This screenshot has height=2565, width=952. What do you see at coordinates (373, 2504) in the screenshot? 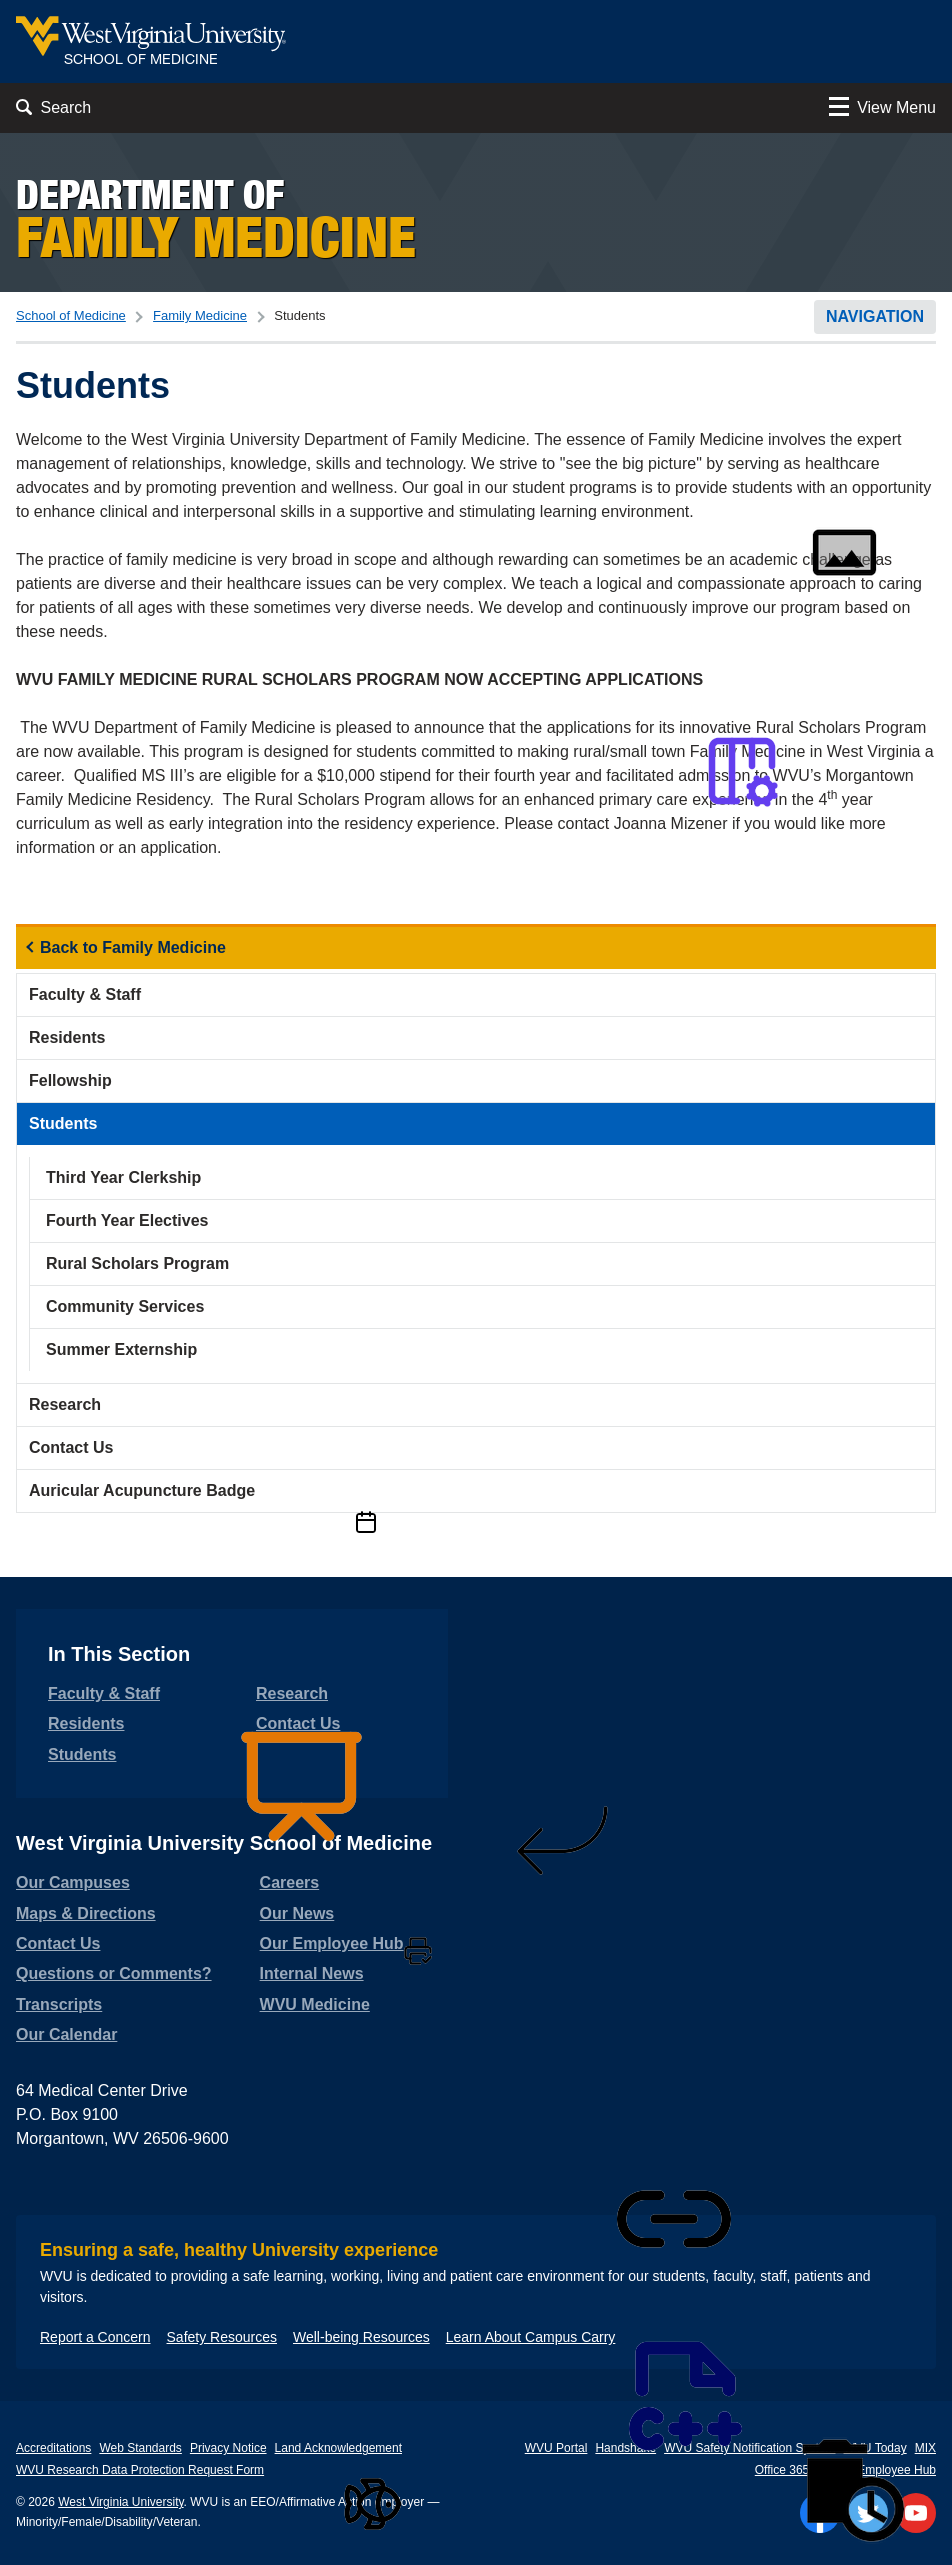
I see `access aquarium or fish-related features` at bounding box center [373, 2504].